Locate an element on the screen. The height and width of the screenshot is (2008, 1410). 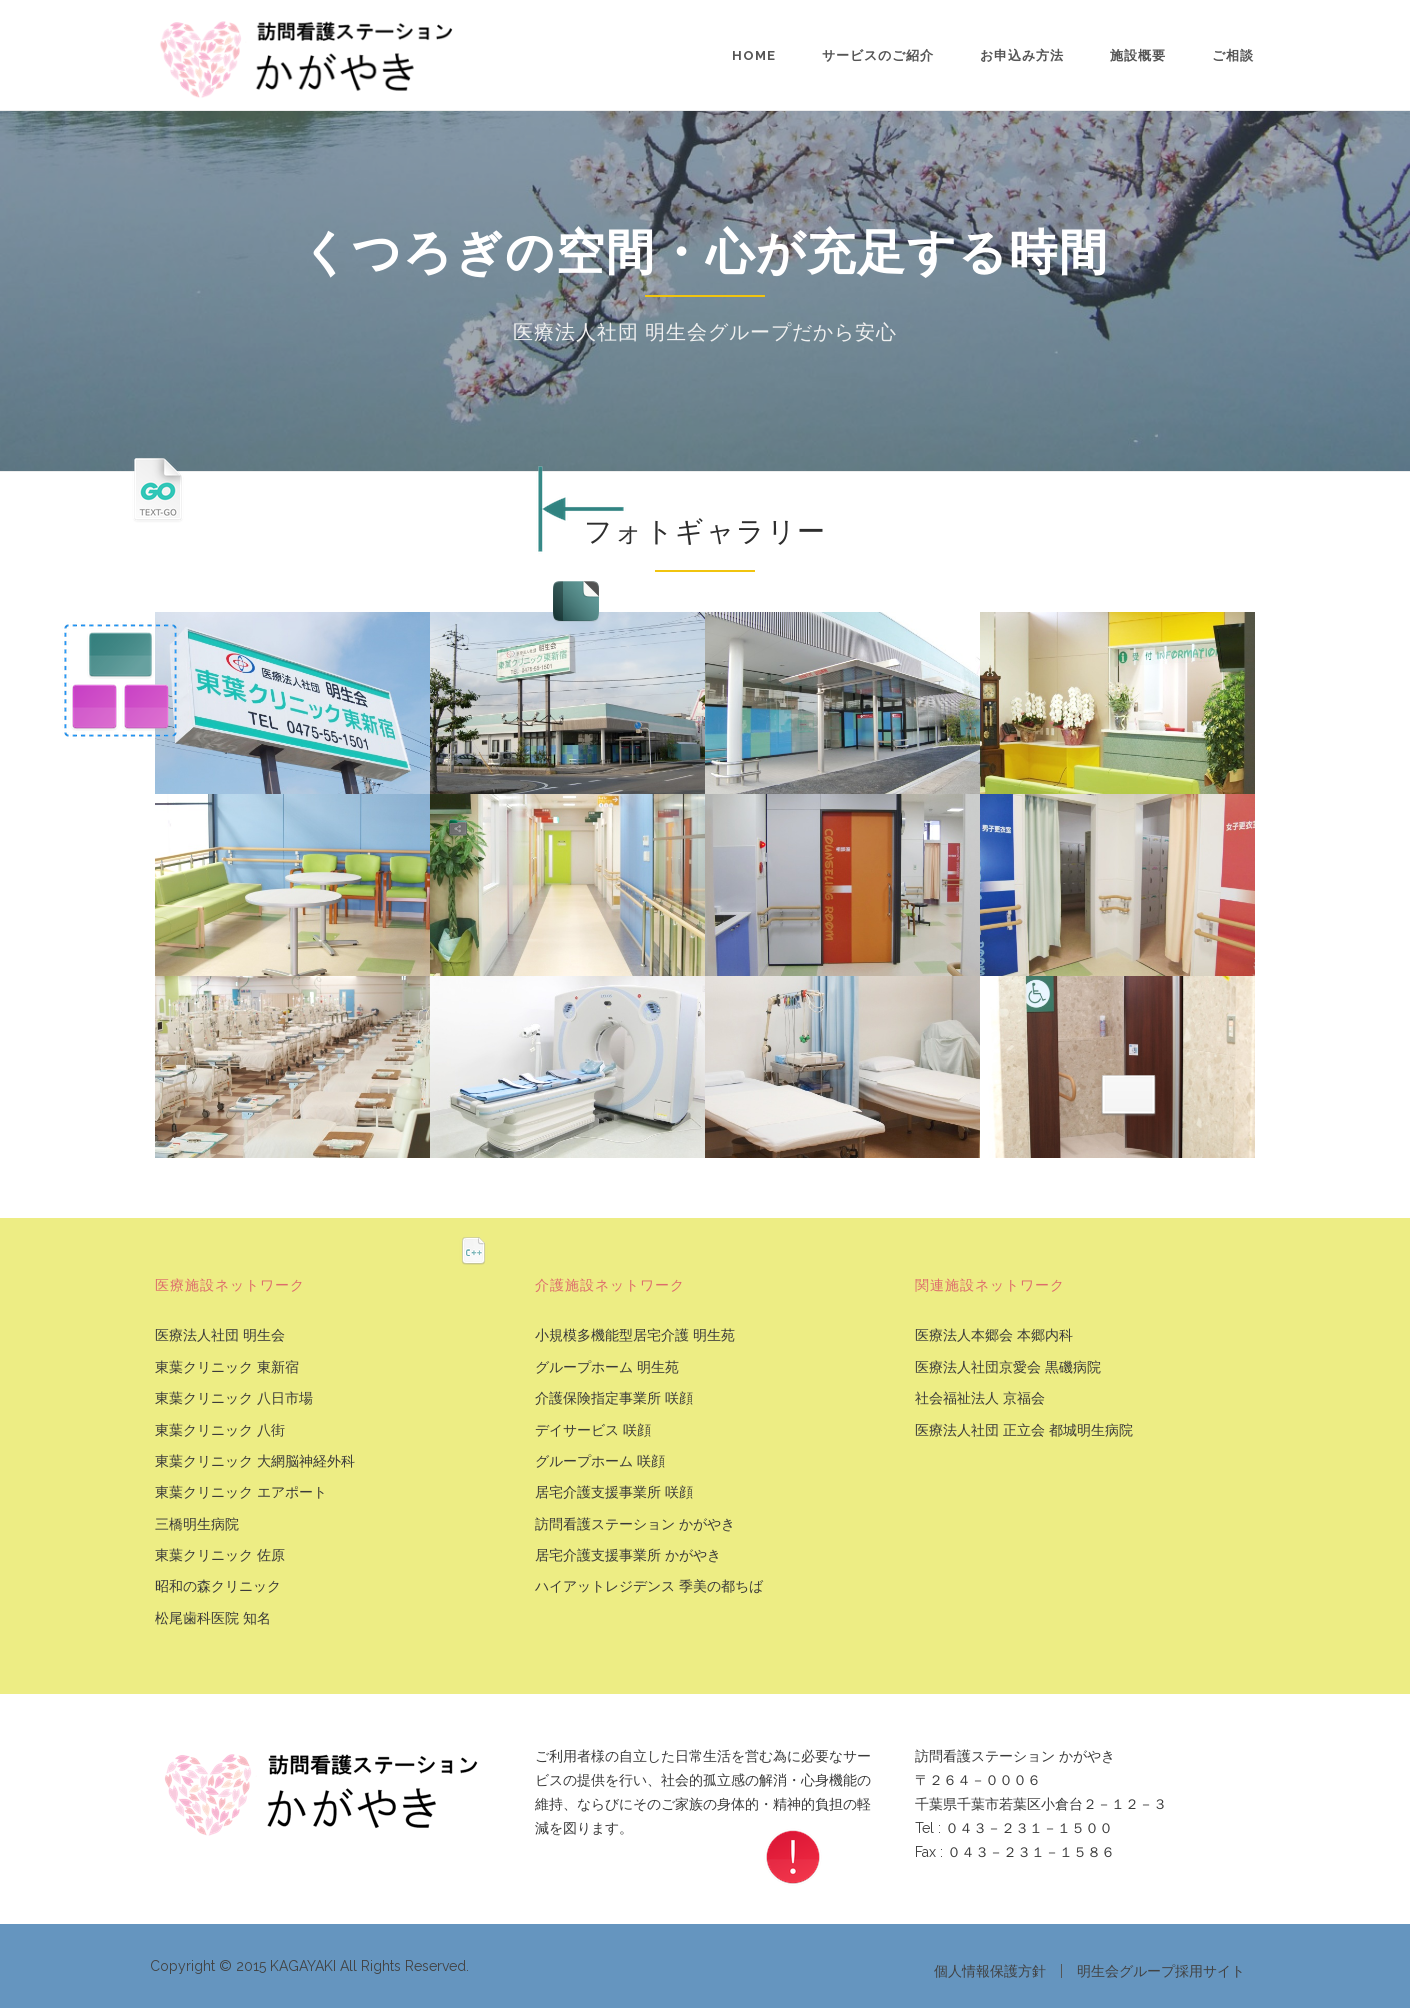
generic bluetooth device placeholder is located at coordinates (1128, 1094).